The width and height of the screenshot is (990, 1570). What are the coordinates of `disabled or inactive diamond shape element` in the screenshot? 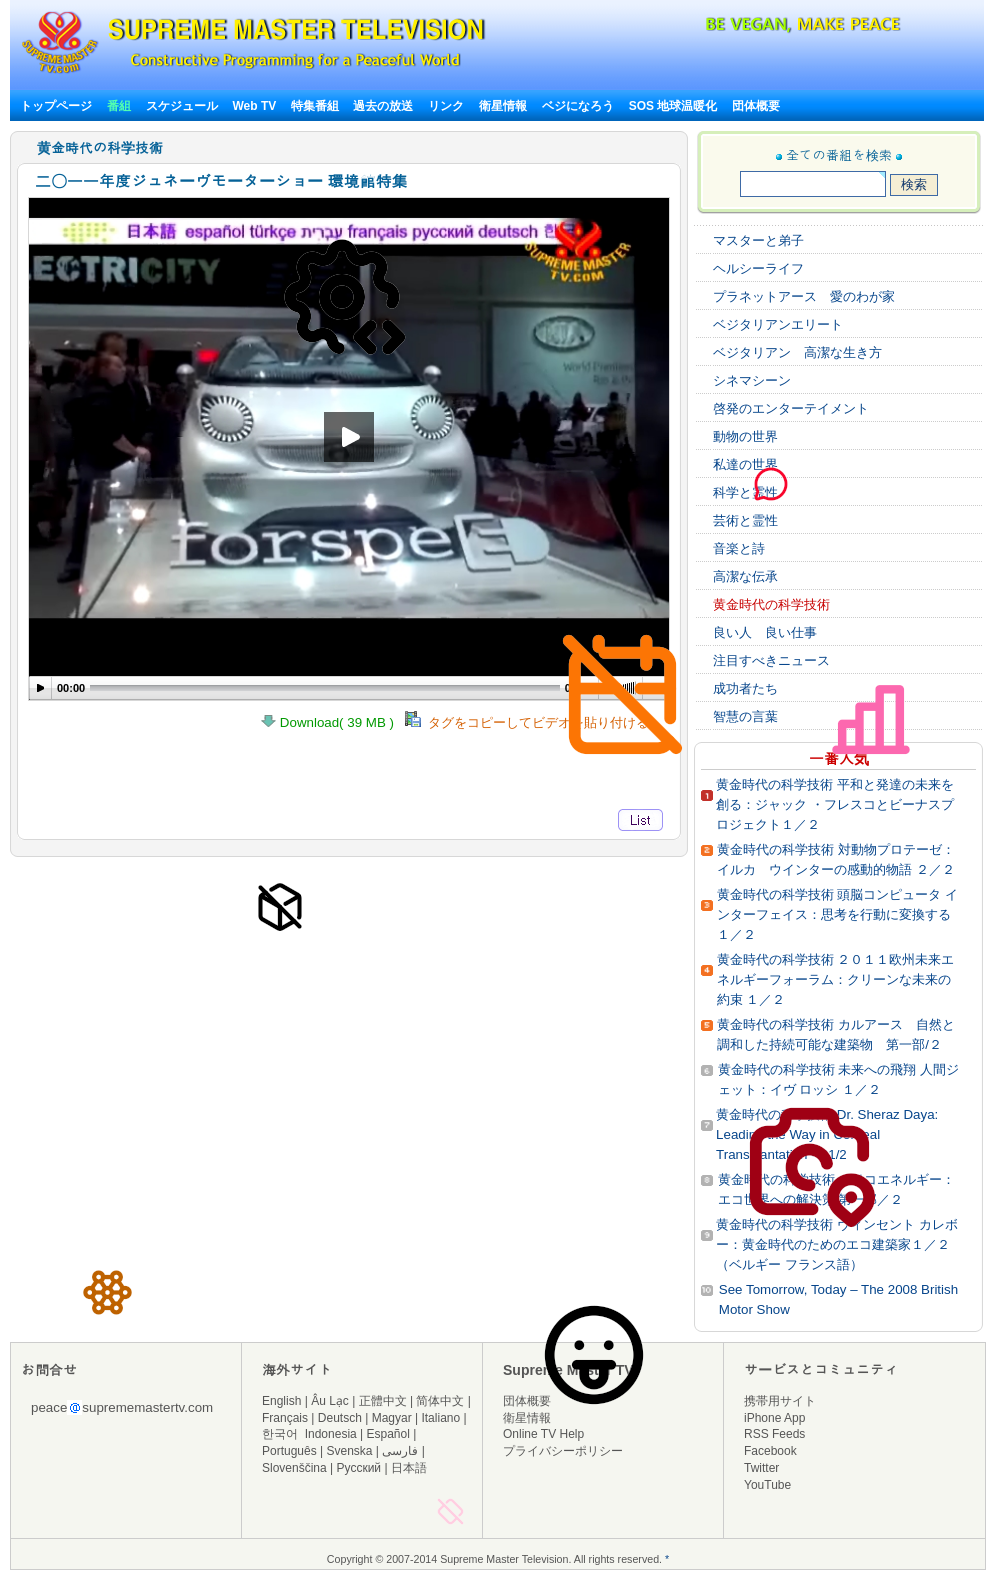 It's located at (450, 1511).